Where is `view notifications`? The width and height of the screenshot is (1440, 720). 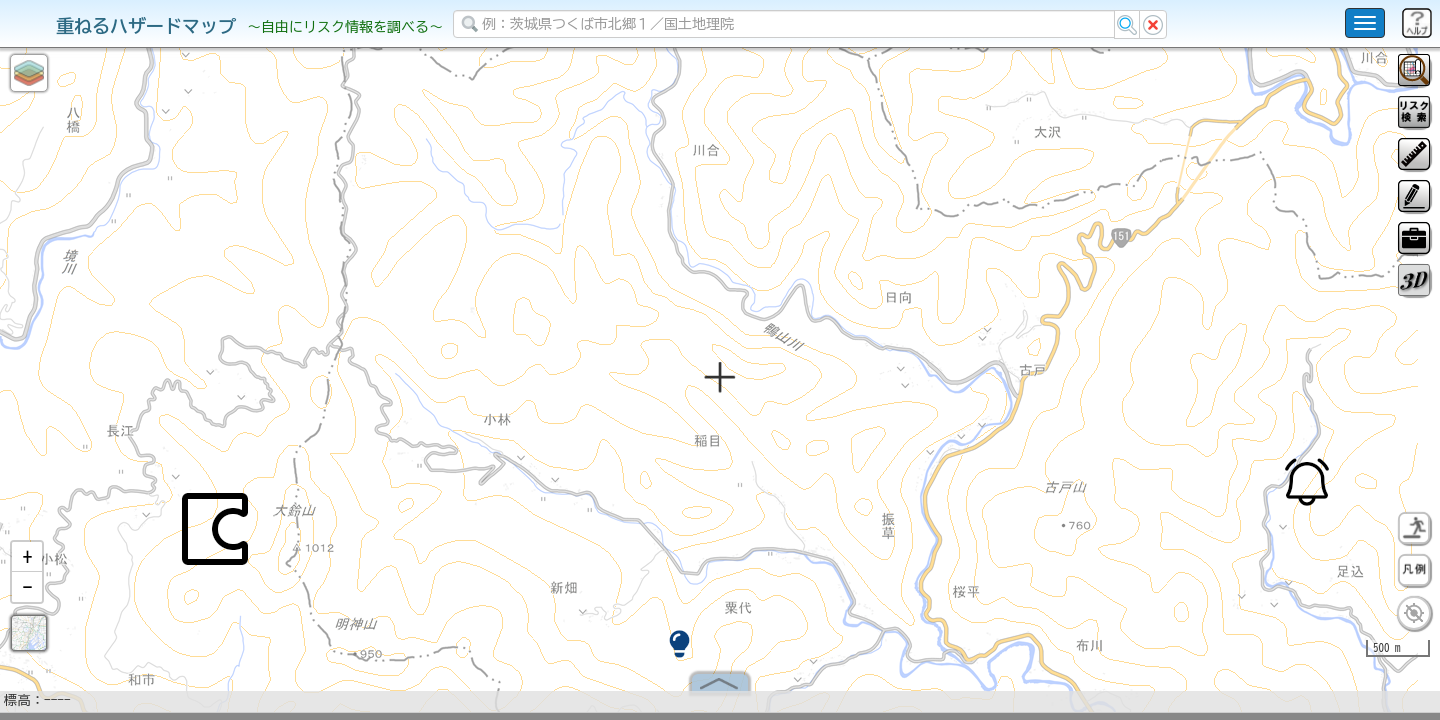
view notifications is located at coordinates (1307, 483).